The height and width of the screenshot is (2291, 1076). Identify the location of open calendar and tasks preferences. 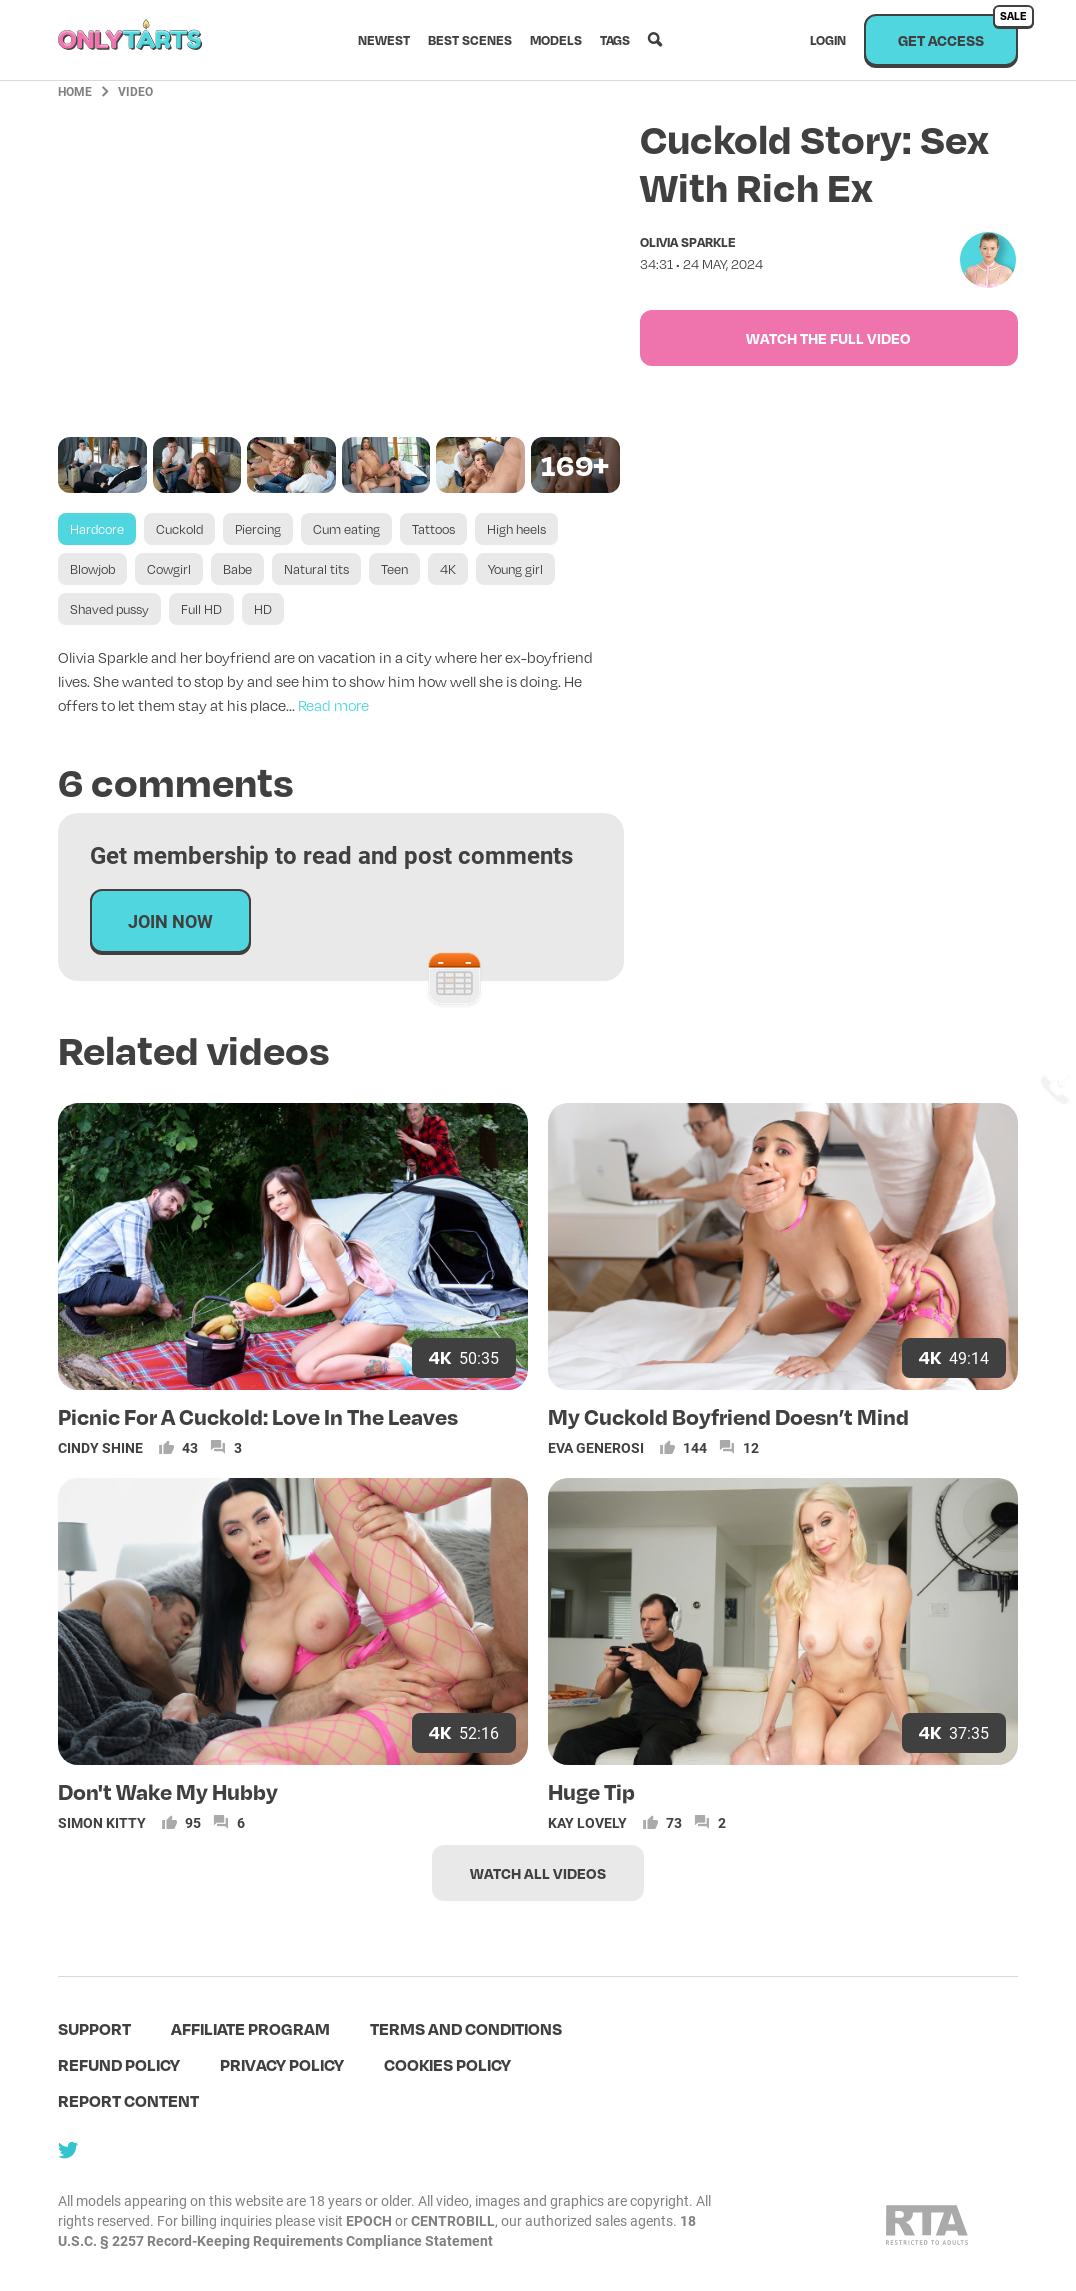
(454, 979).